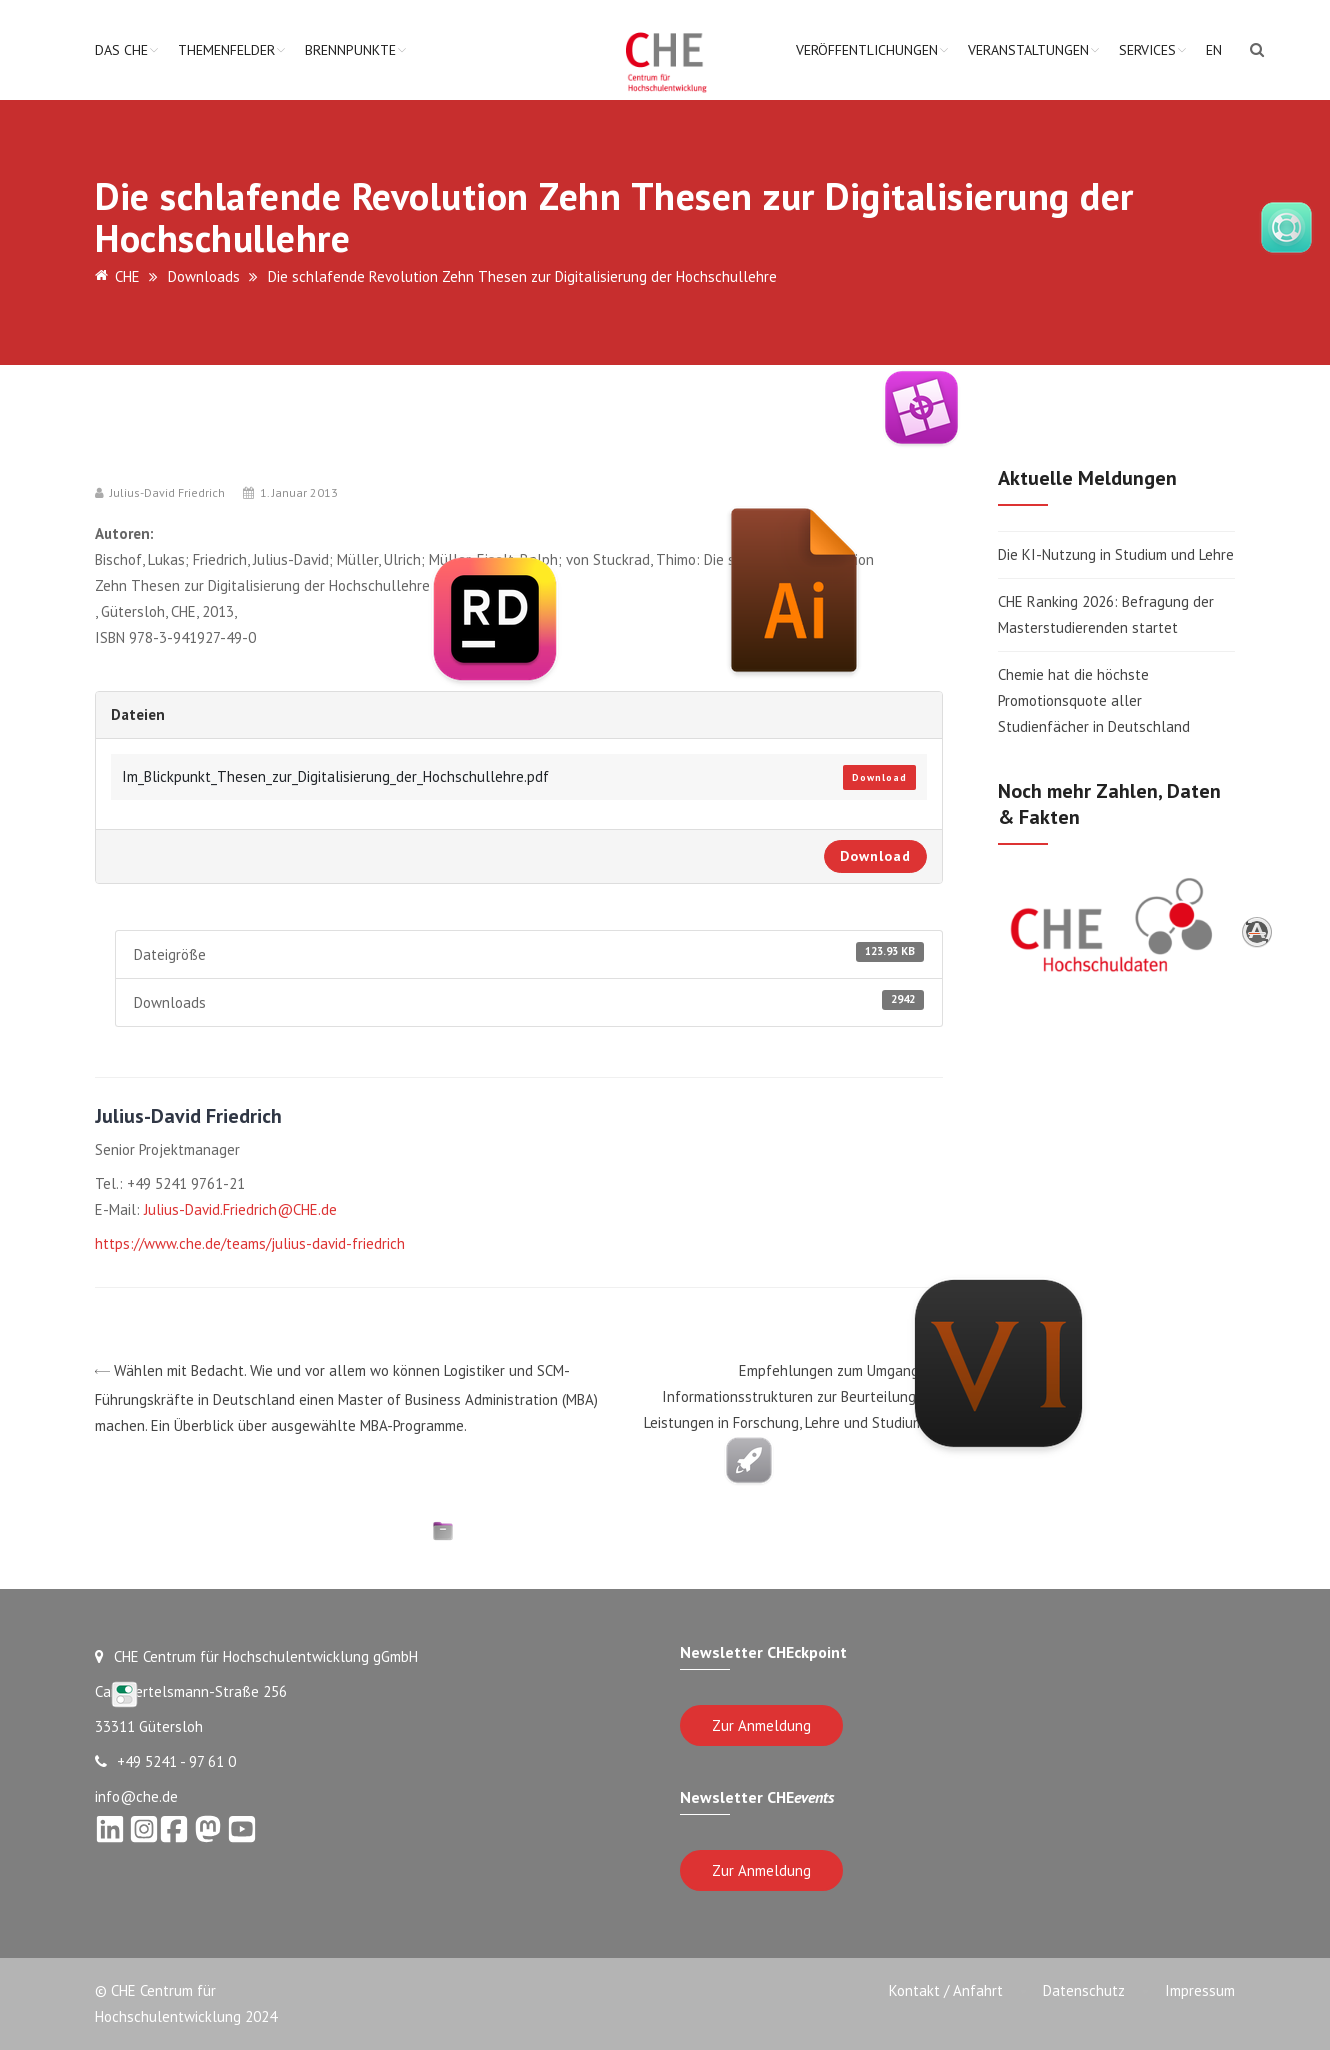  I want to click on open an Adobe Illustrator file, so click(794, 590).